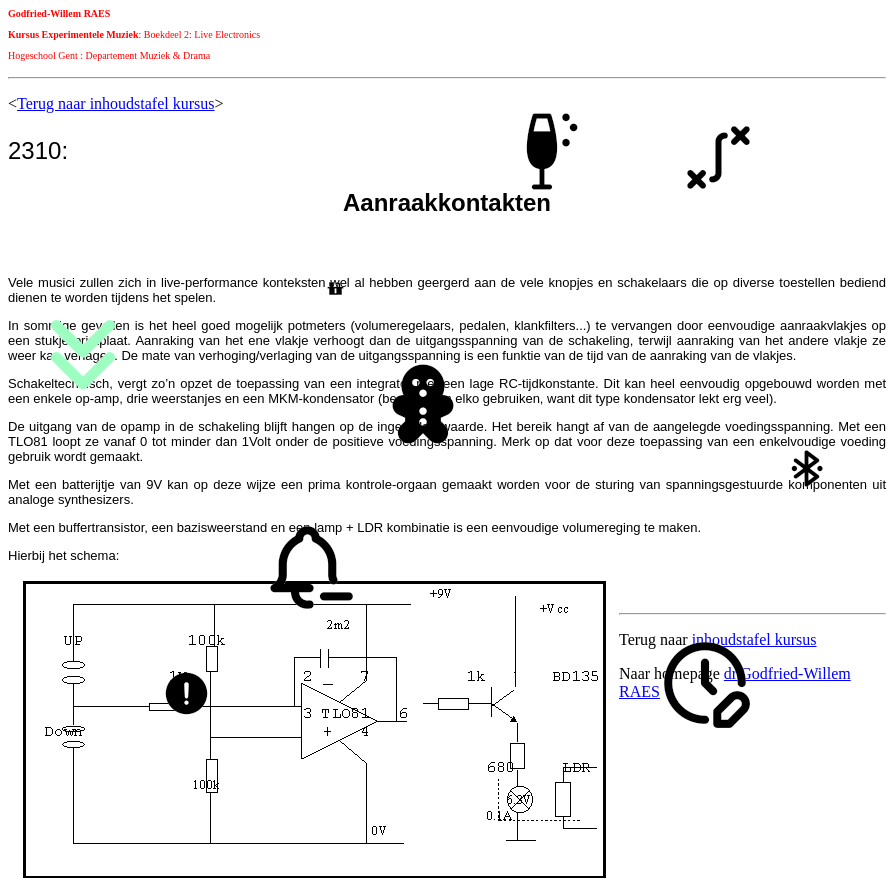  What do you see at coordinates (307, 567) in the screenshot?
I see `remove or dismiss a notification` at bounding box center [307, 567].